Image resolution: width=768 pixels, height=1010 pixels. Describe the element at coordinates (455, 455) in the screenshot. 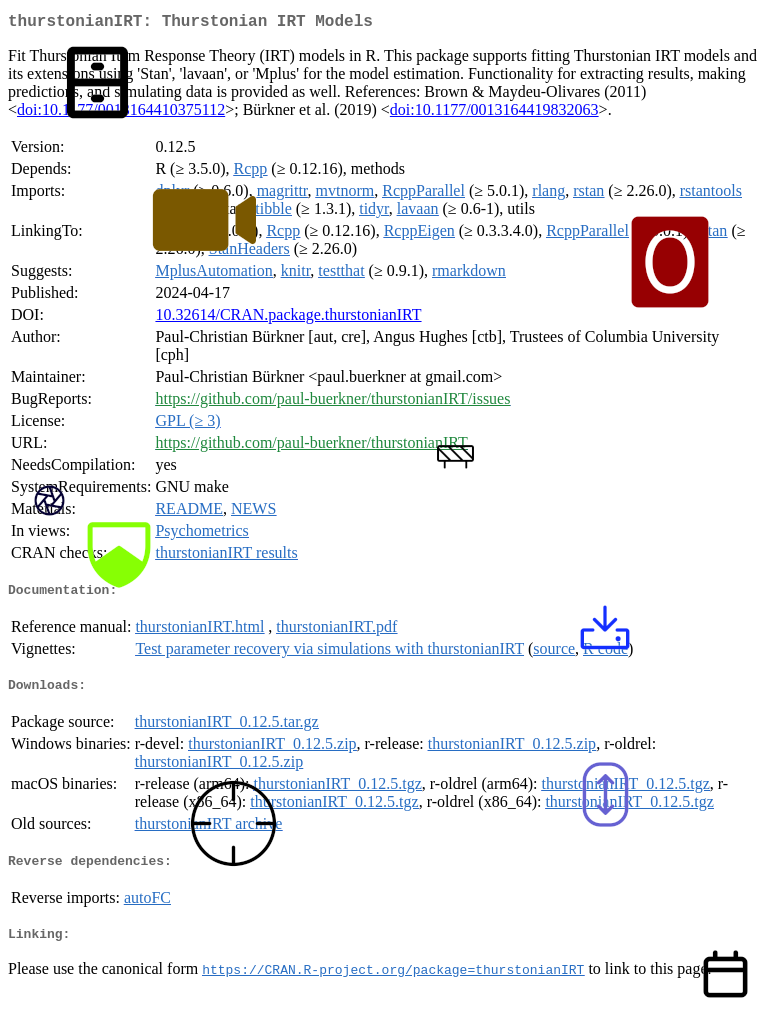

I see `indicates a blocked or restricted area` at that location.